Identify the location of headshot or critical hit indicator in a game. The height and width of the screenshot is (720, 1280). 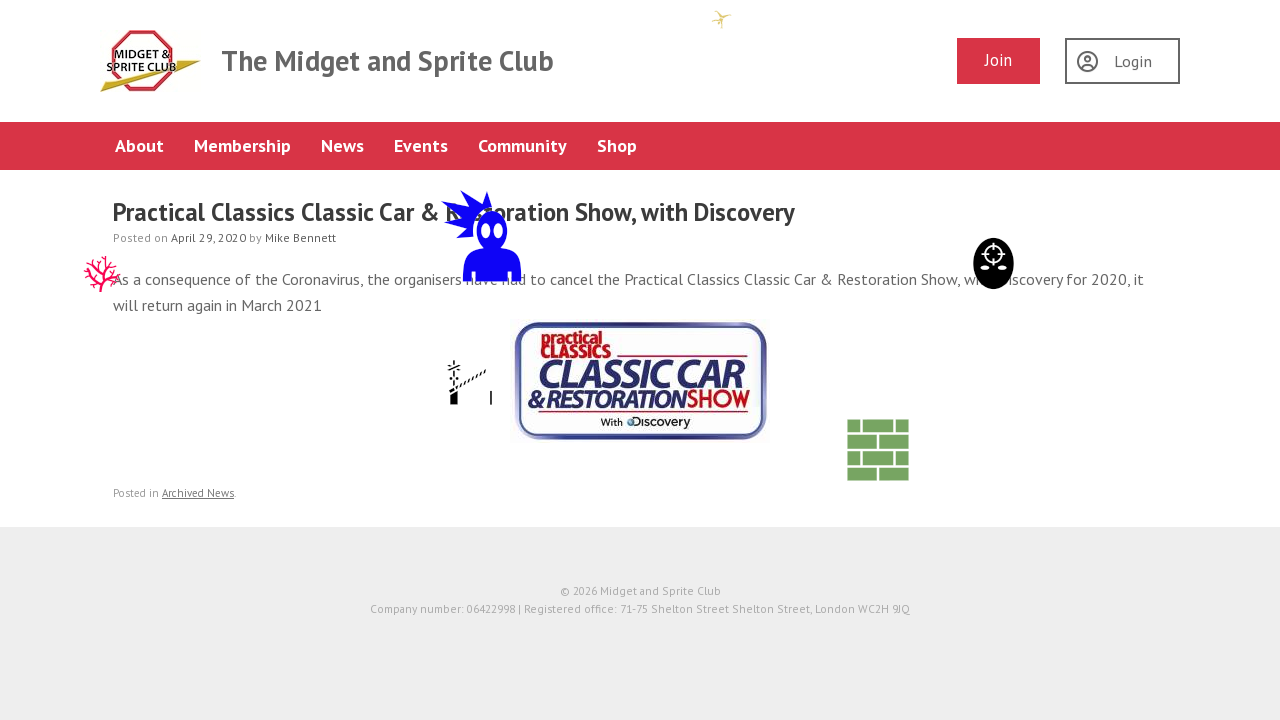
(993, 263).